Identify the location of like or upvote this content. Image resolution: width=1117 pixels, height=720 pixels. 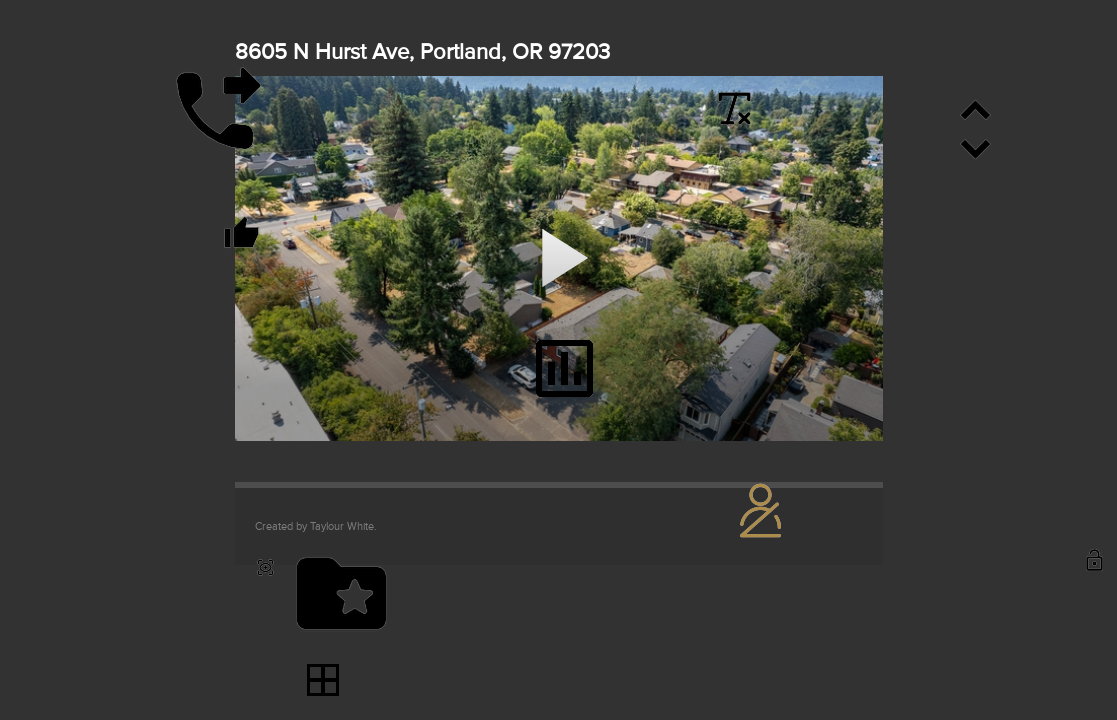
(241, 233).